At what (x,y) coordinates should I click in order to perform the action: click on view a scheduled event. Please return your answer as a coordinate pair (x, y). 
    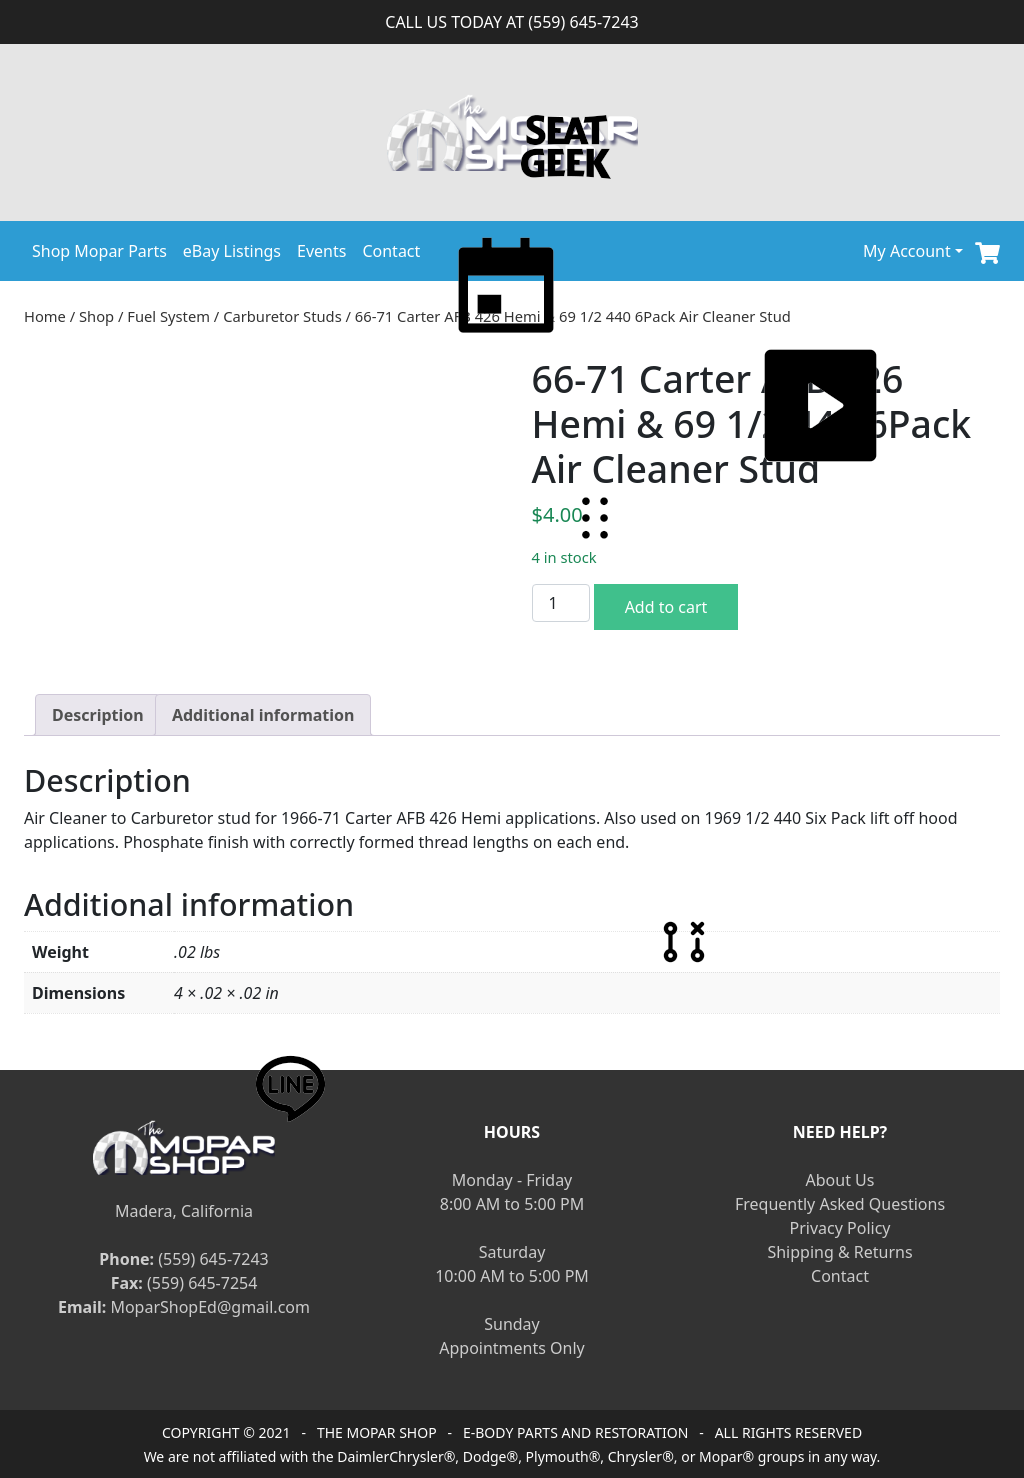
    Looking at the image, I should click on (506, 290).